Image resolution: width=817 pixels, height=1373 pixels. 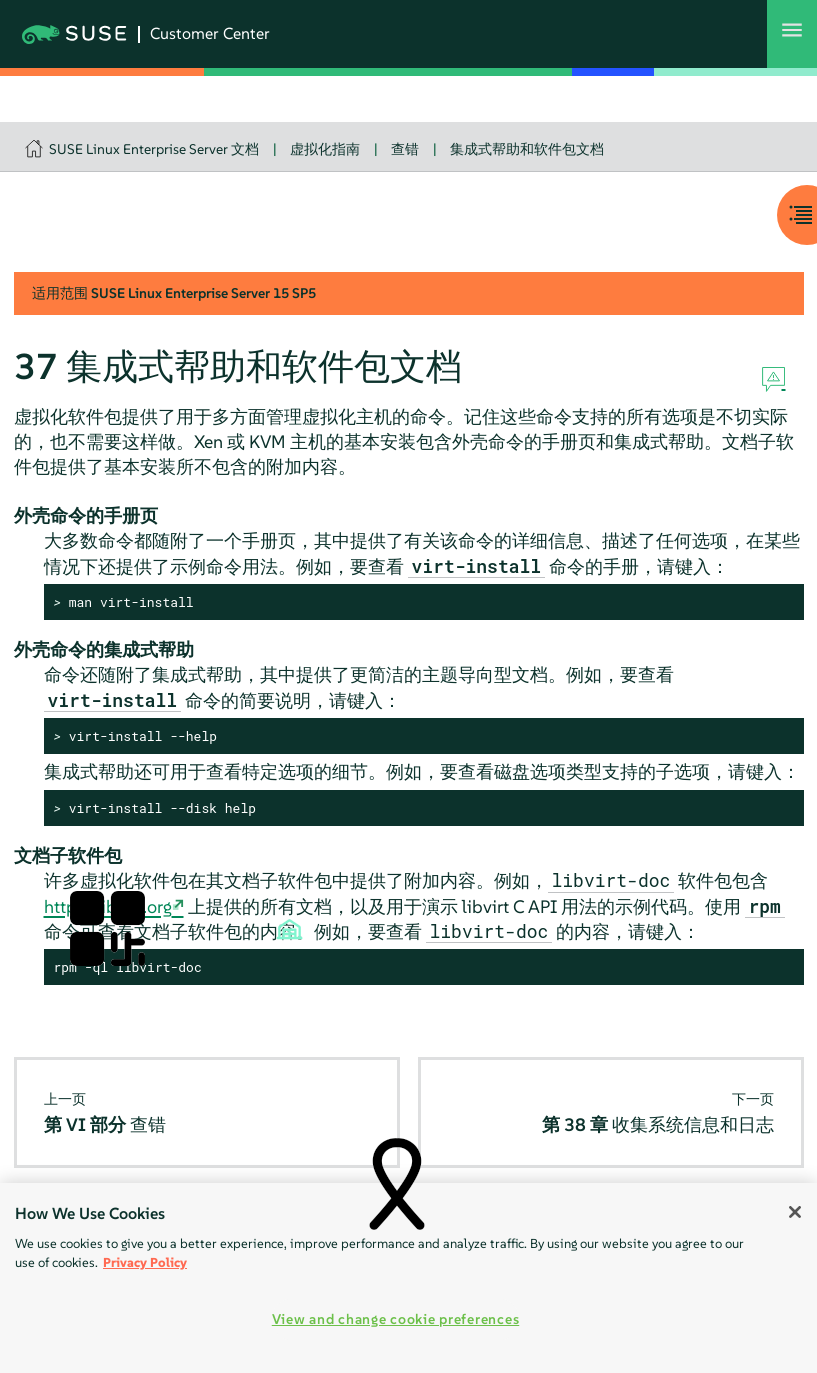 I want to click on scan or generate a qr code, so click(x=107, y=928).